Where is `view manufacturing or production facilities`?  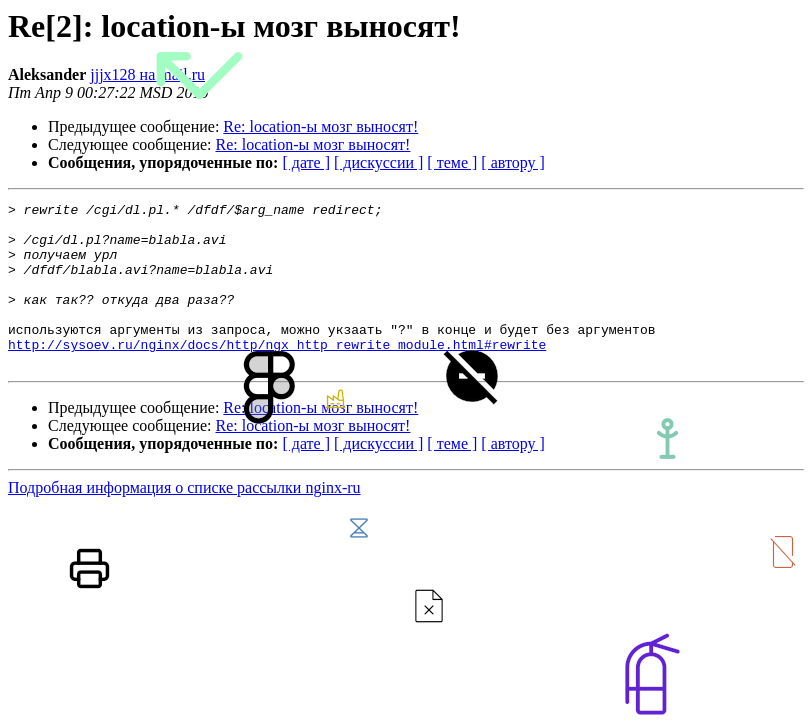 view manufacturing or production facilities is located at coordinates (335, 399).